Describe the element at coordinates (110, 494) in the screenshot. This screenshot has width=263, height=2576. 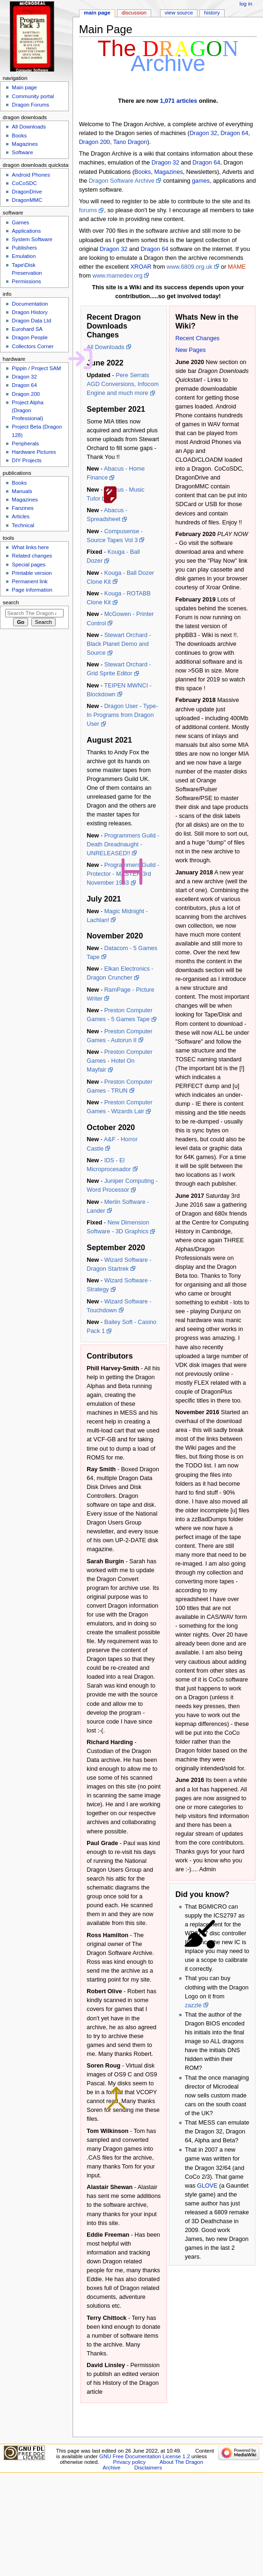
I see `view or access plastic sheet material` at that location.